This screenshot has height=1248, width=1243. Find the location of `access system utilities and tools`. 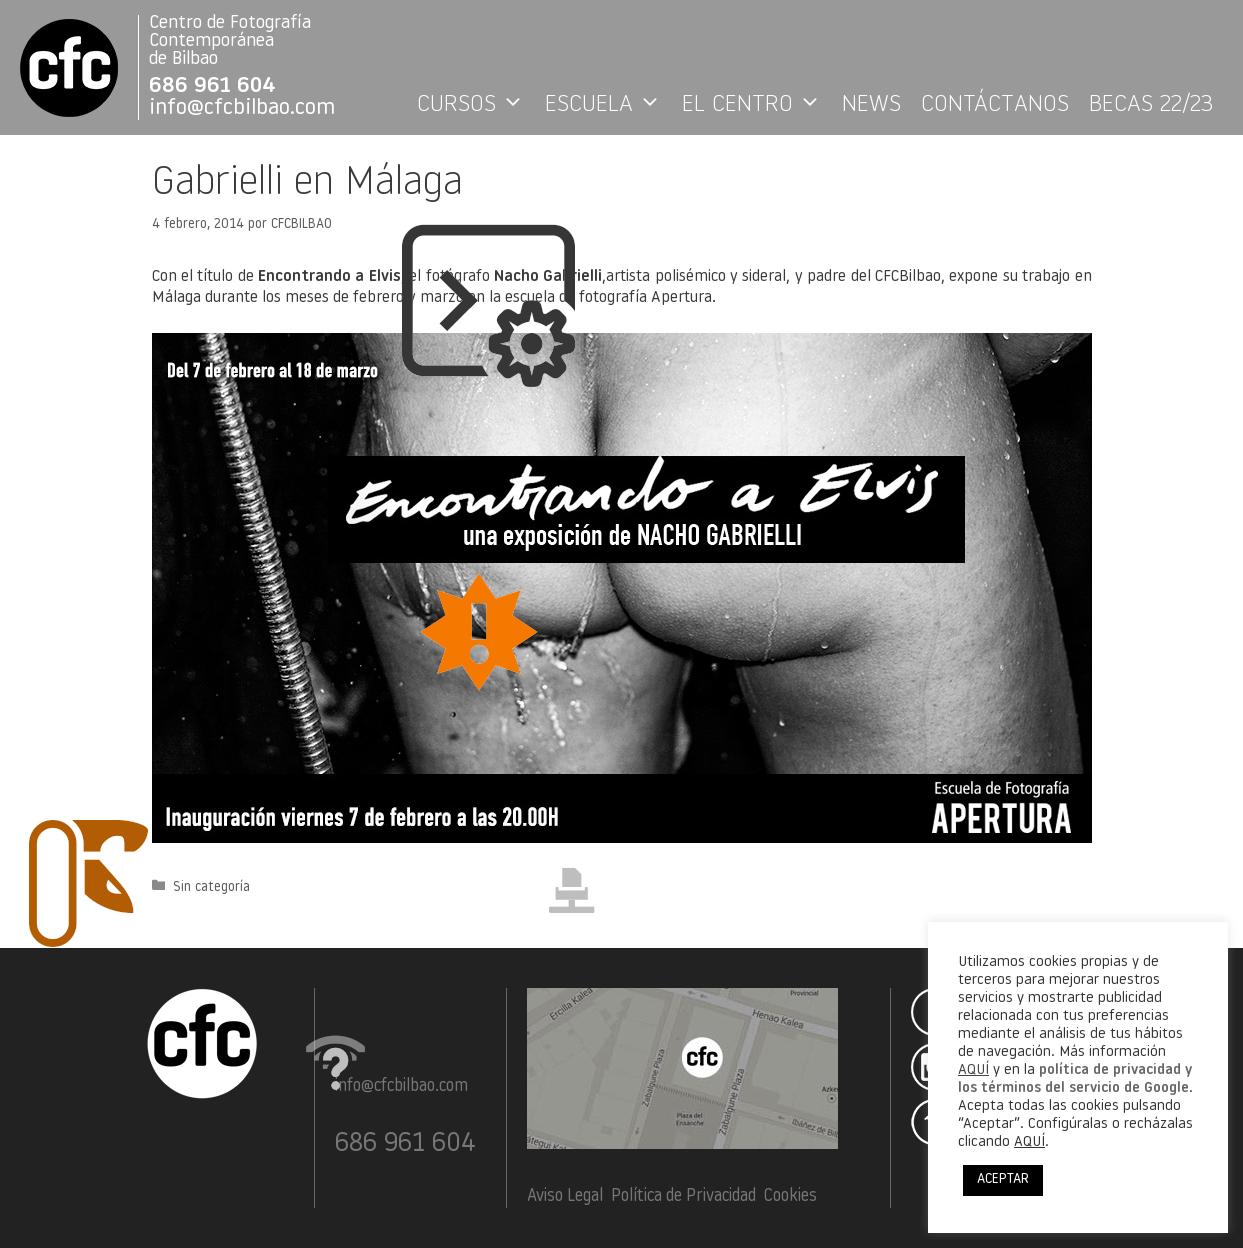

access system utilities and tools is located at coordinates (92, 883).